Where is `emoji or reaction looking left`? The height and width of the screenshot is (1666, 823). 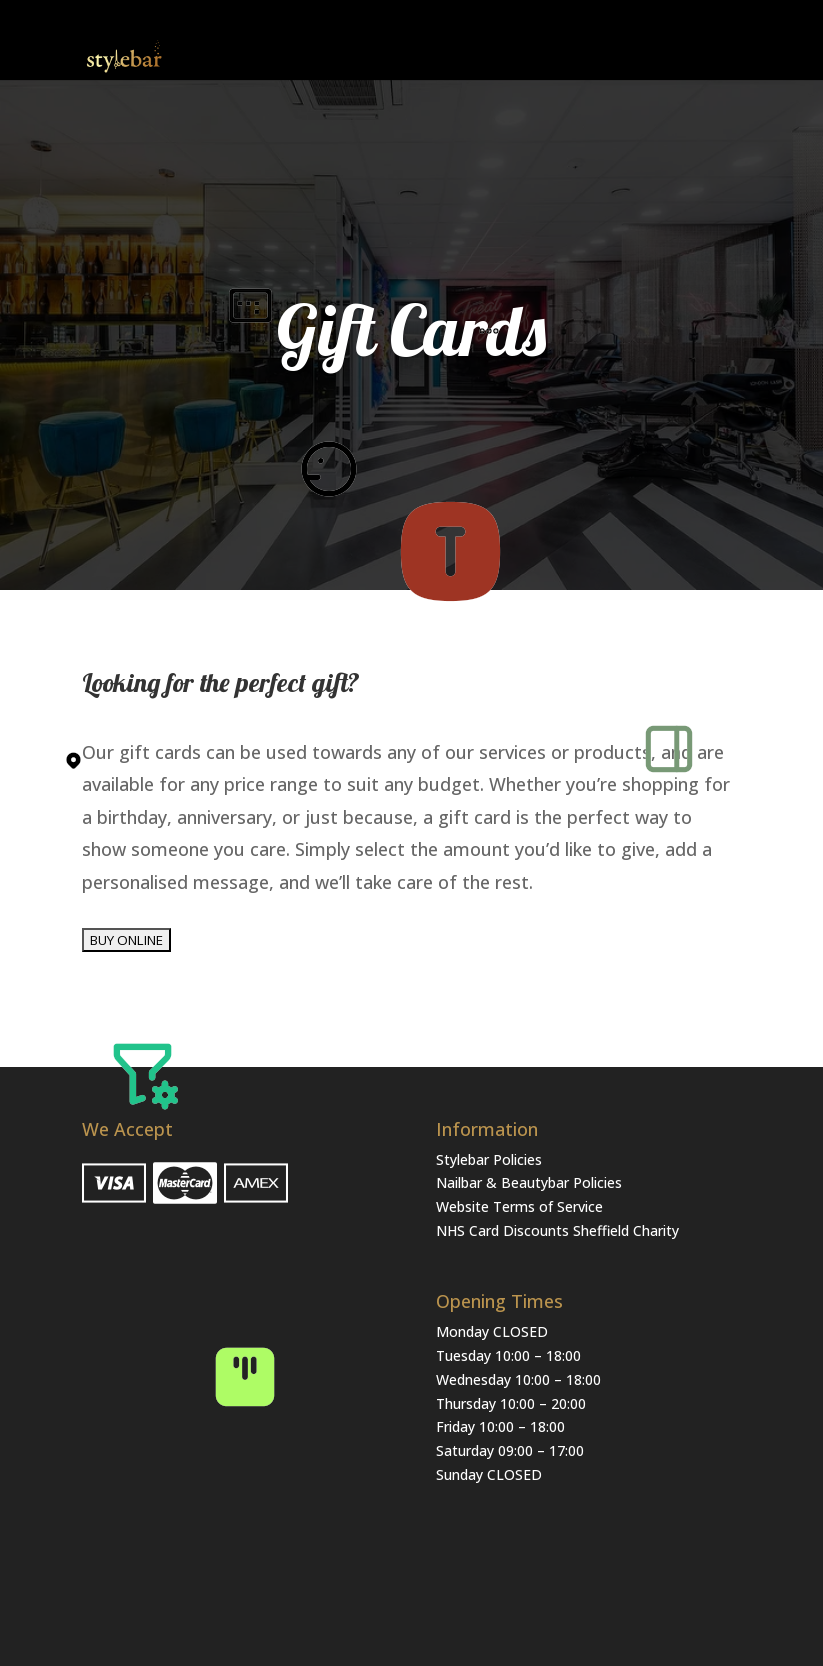 emoji or reaction looking left is located at coordinates (329, 469).